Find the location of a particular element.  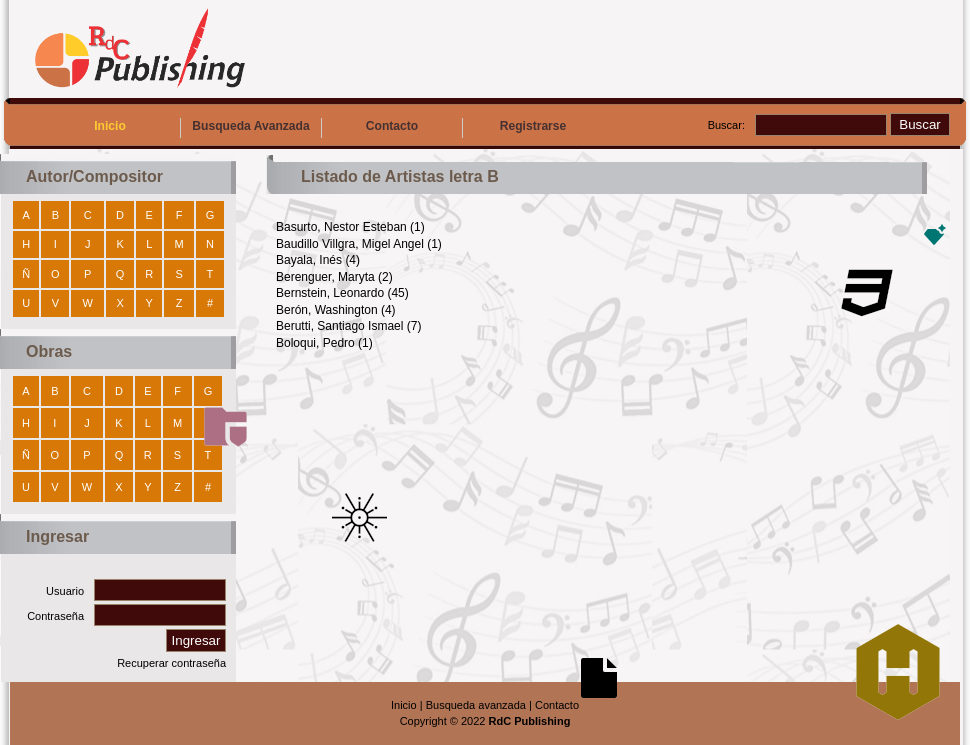

access protected or secure files is located at coordinates (225, 426).